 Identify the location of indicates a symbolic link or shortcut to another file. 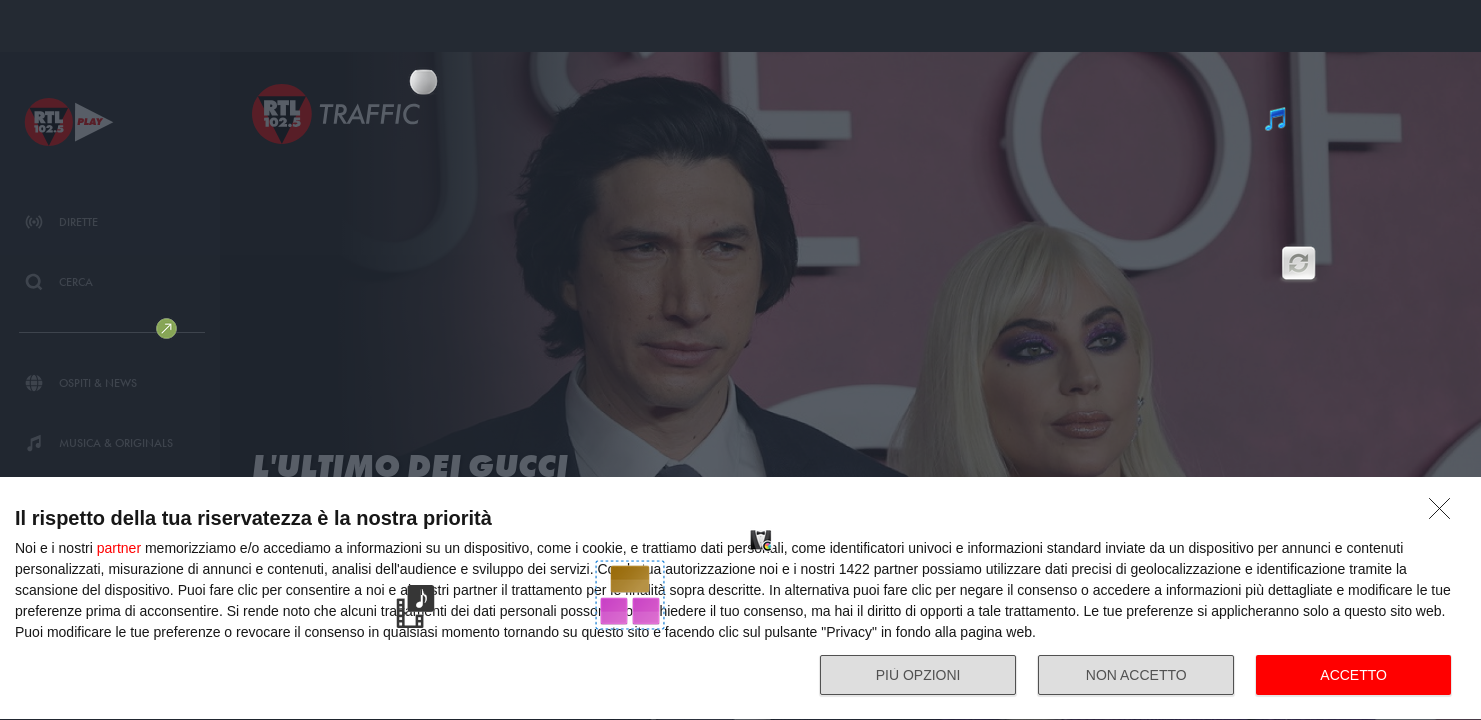
(166, 328).